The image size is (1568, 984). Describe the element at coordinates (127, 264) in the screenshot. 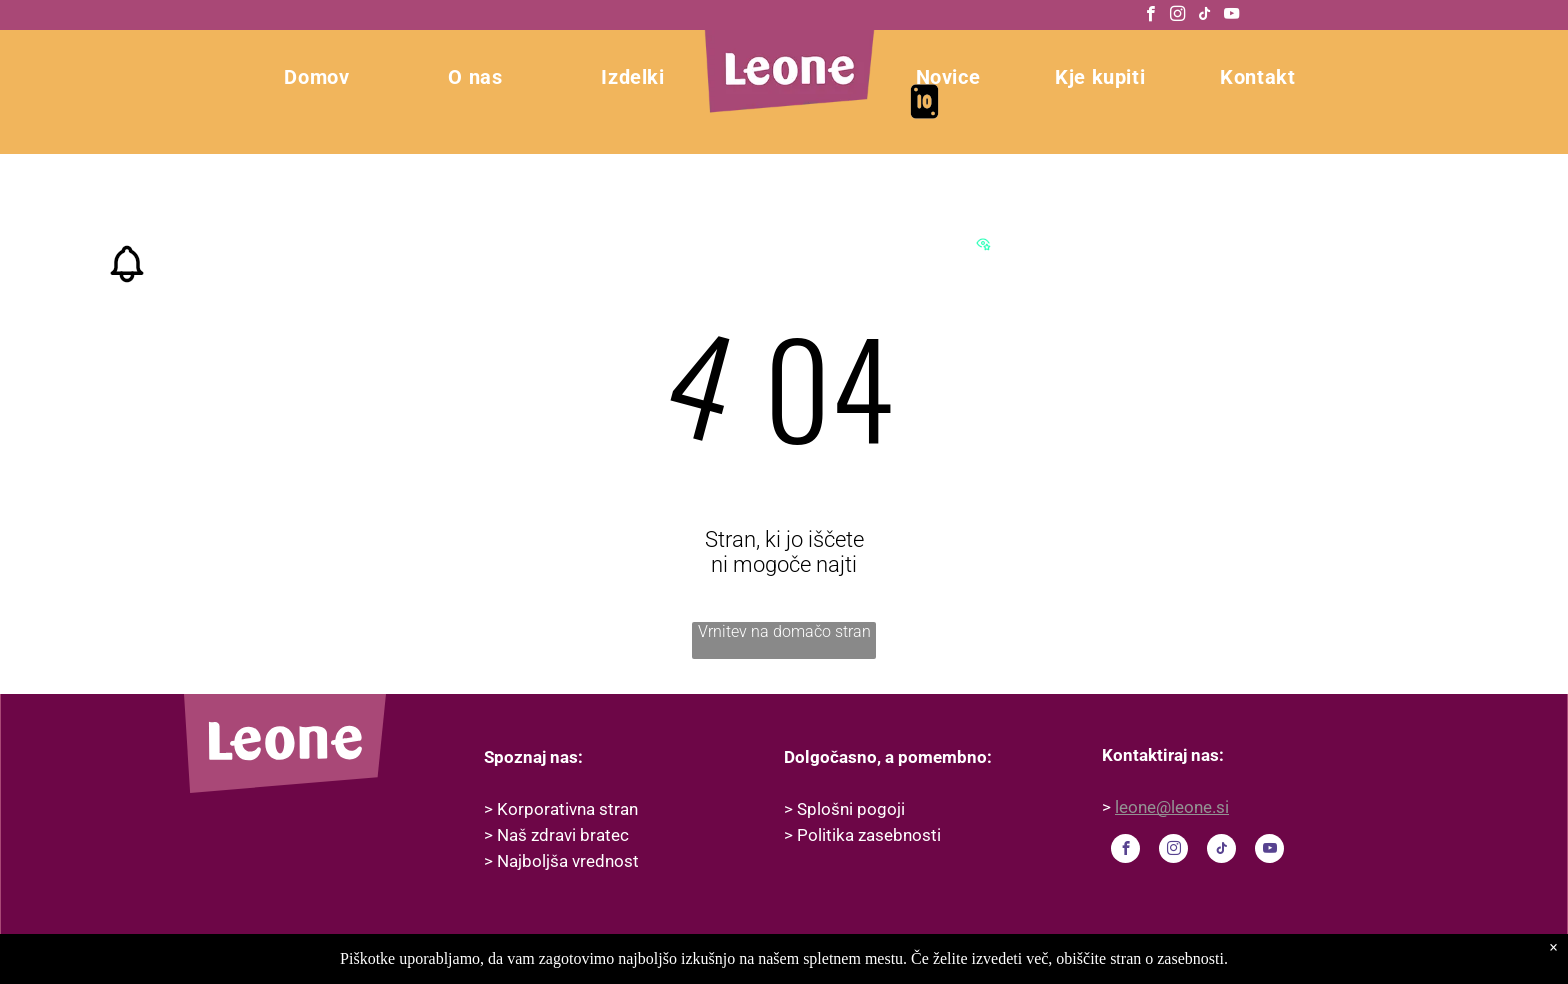

I see `view notifications` at that location.